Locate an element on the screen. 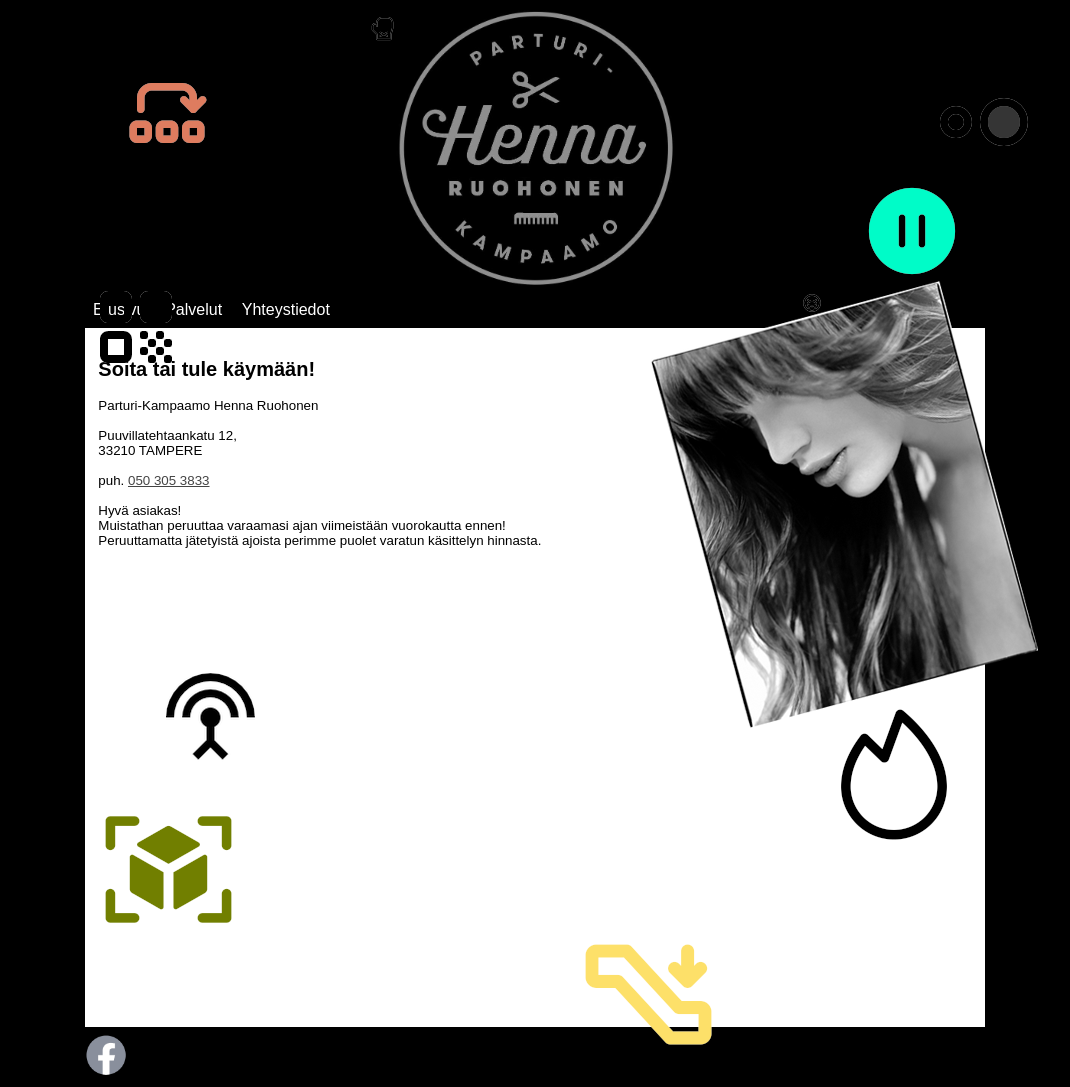 The image size is (1070, 1087). add a silly or playful emoji reaction is located at coordinates (812, 303).